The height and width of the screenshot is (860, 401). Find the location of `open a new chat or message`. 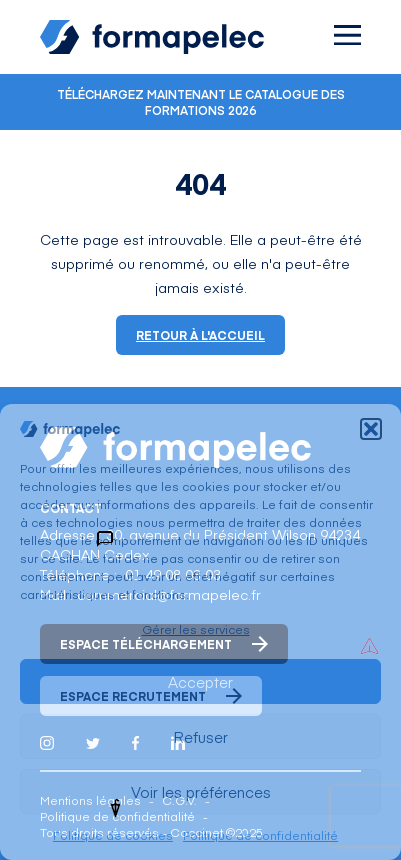

open a new chat or message is located at coordinates (105, 539).